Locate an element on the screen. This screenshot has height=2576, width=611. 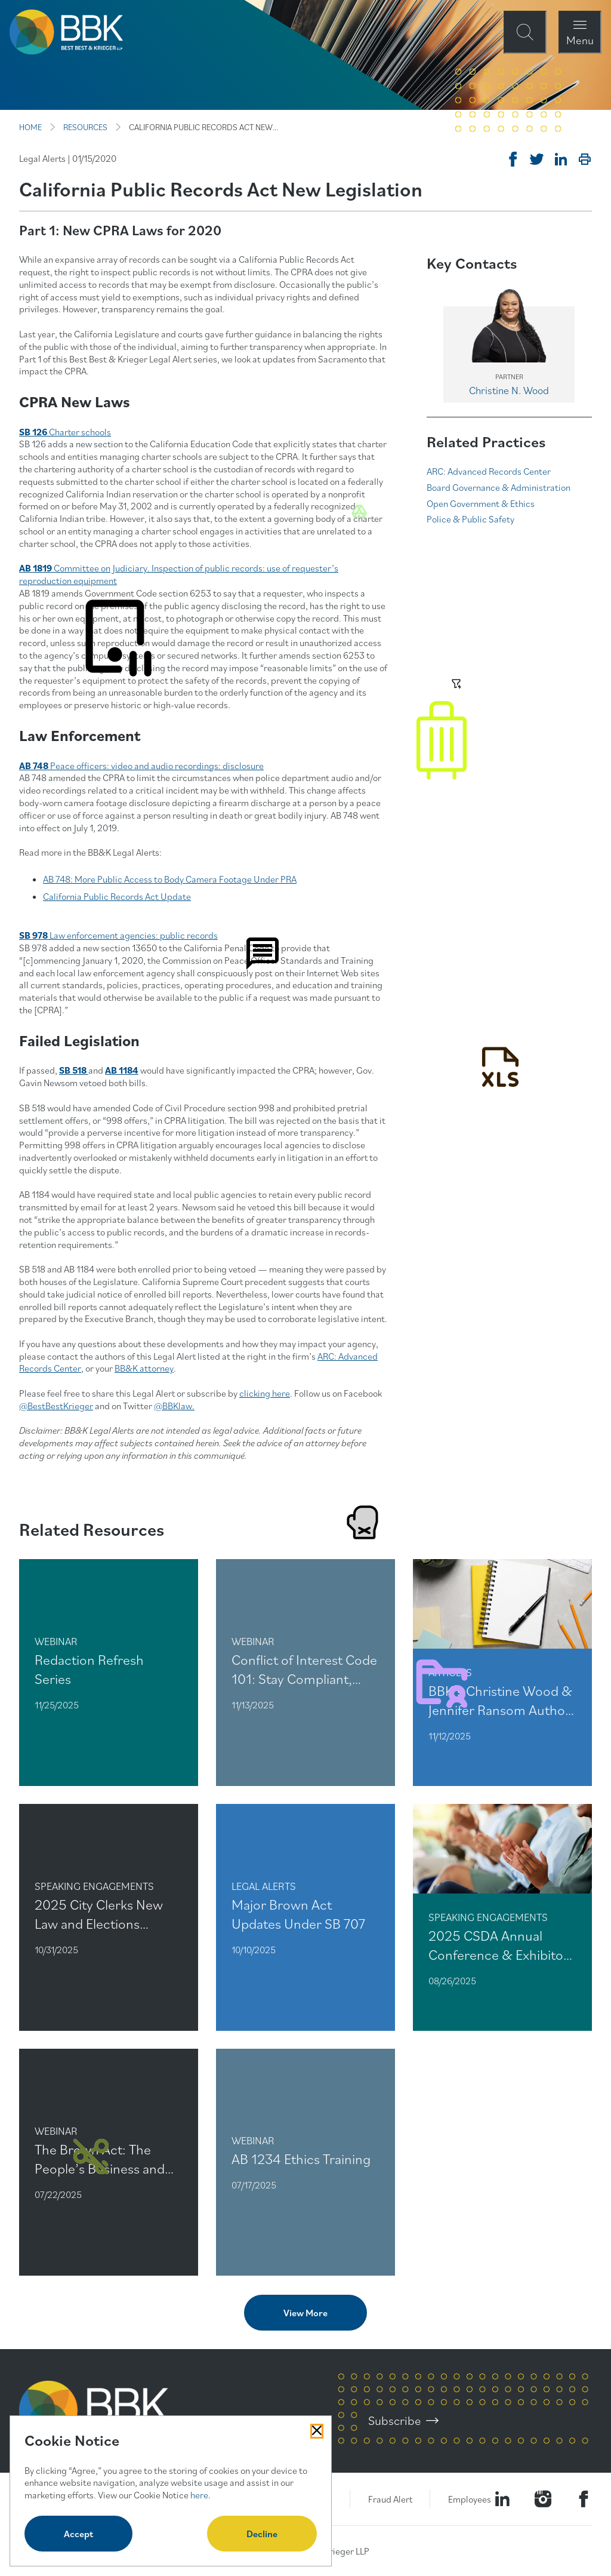
access user files or personal folder is located at coordinates (442, 1682).